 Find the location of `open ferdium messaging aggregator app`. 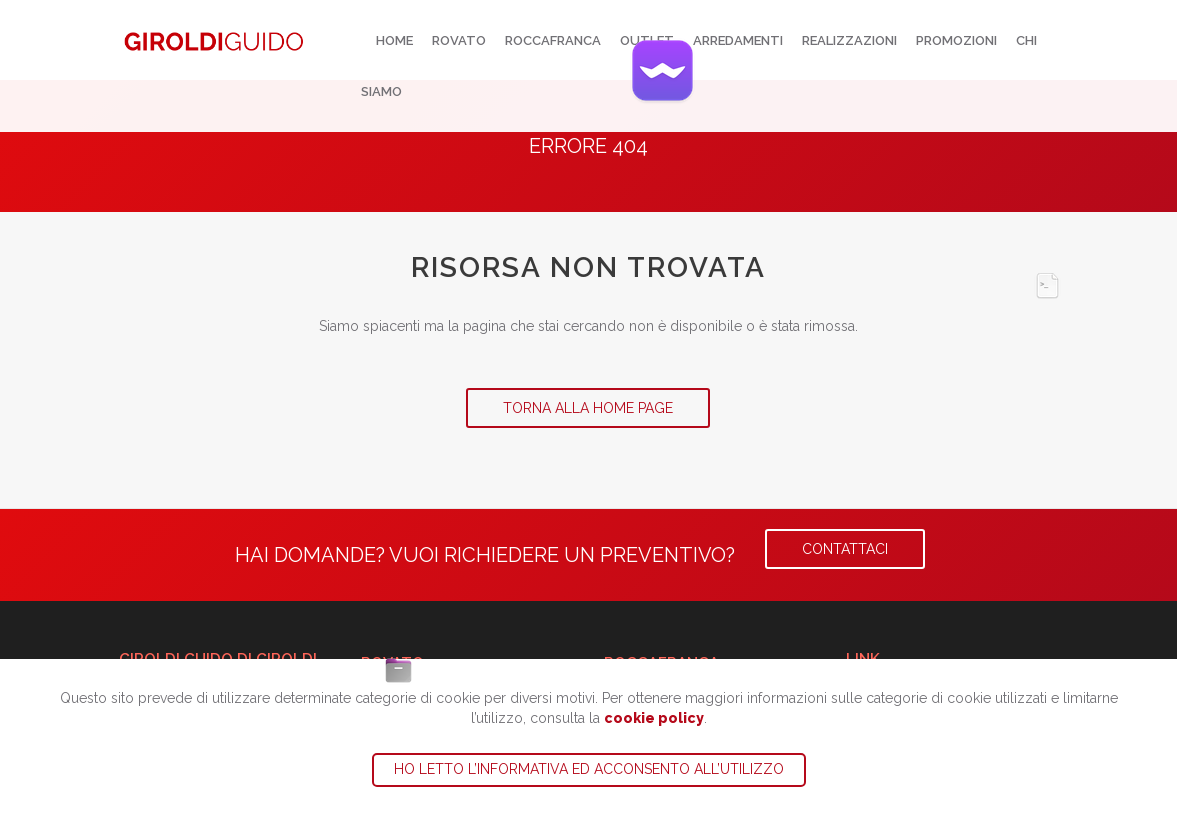

open ferdium messaging aggregator app is located at coordinates (662, 70).